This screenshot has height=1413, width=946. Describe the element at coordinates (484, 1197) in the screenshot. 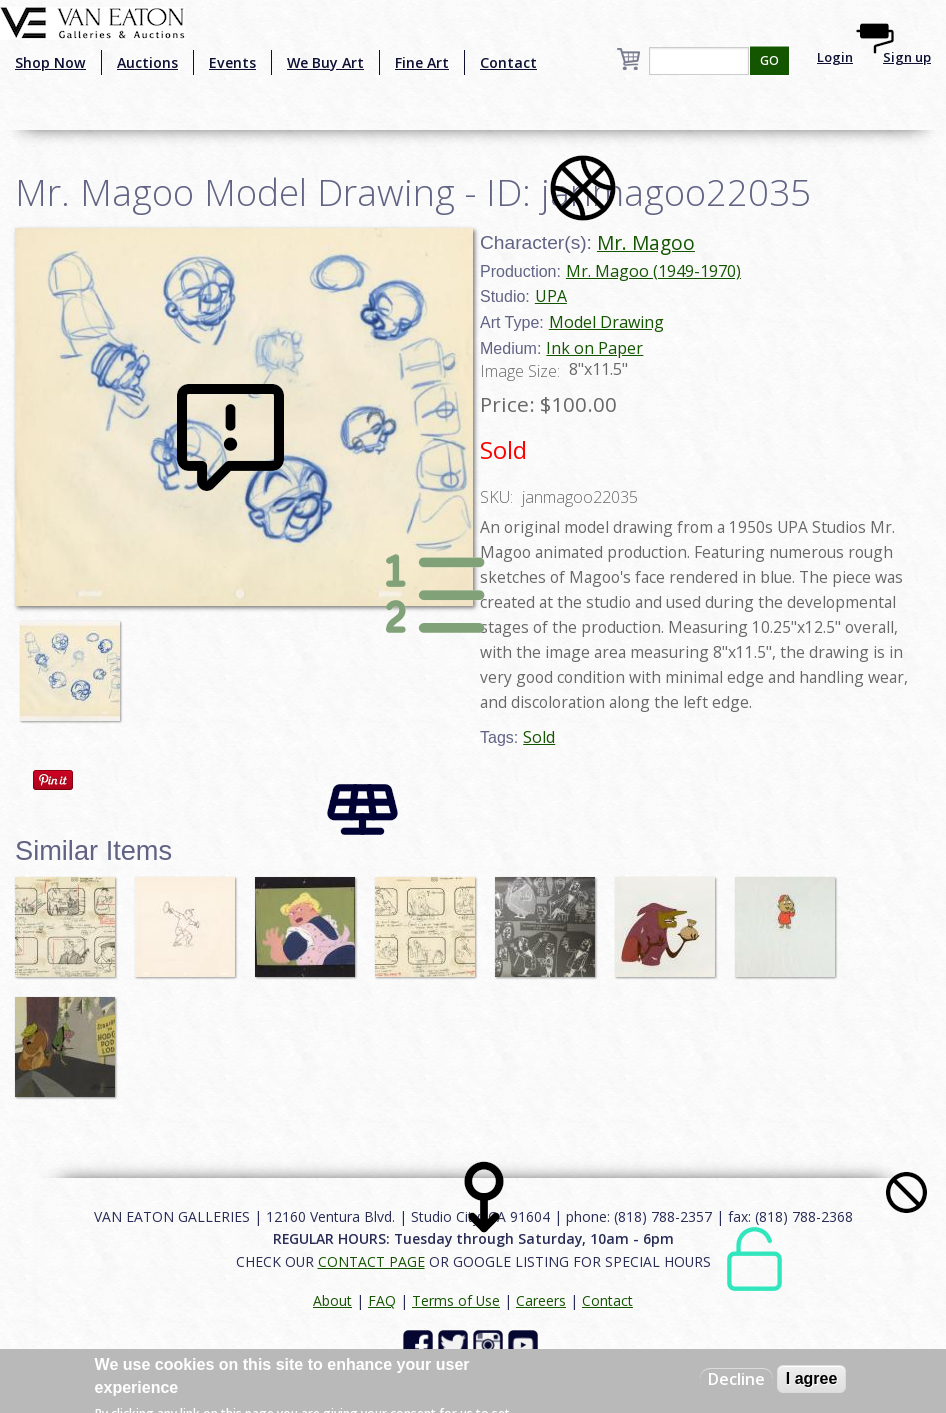

I see `swipe down gesture indicator` at that location.